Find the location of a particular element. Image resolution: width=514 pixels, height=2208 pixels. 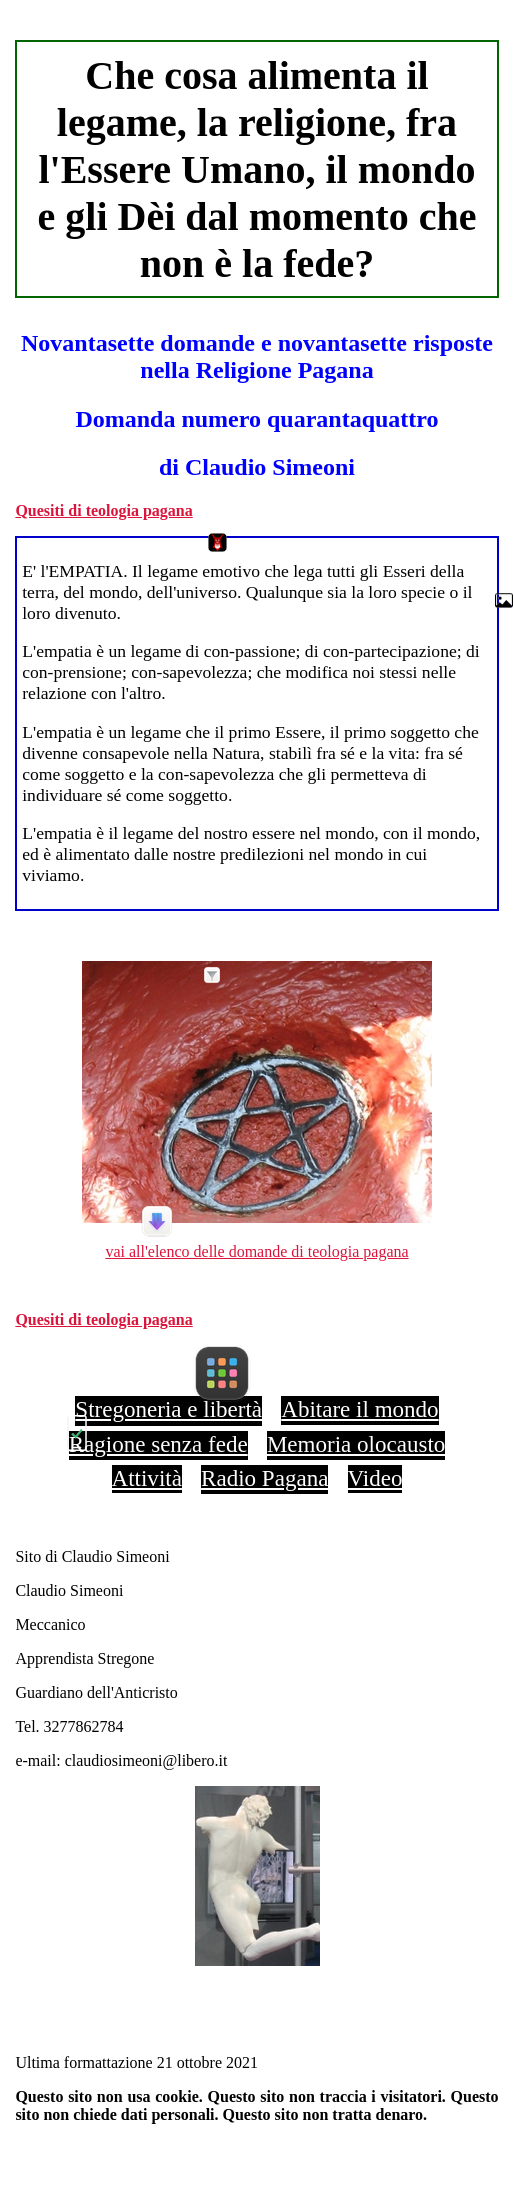

preview image or photo settings is located at coordinates (504, 601).